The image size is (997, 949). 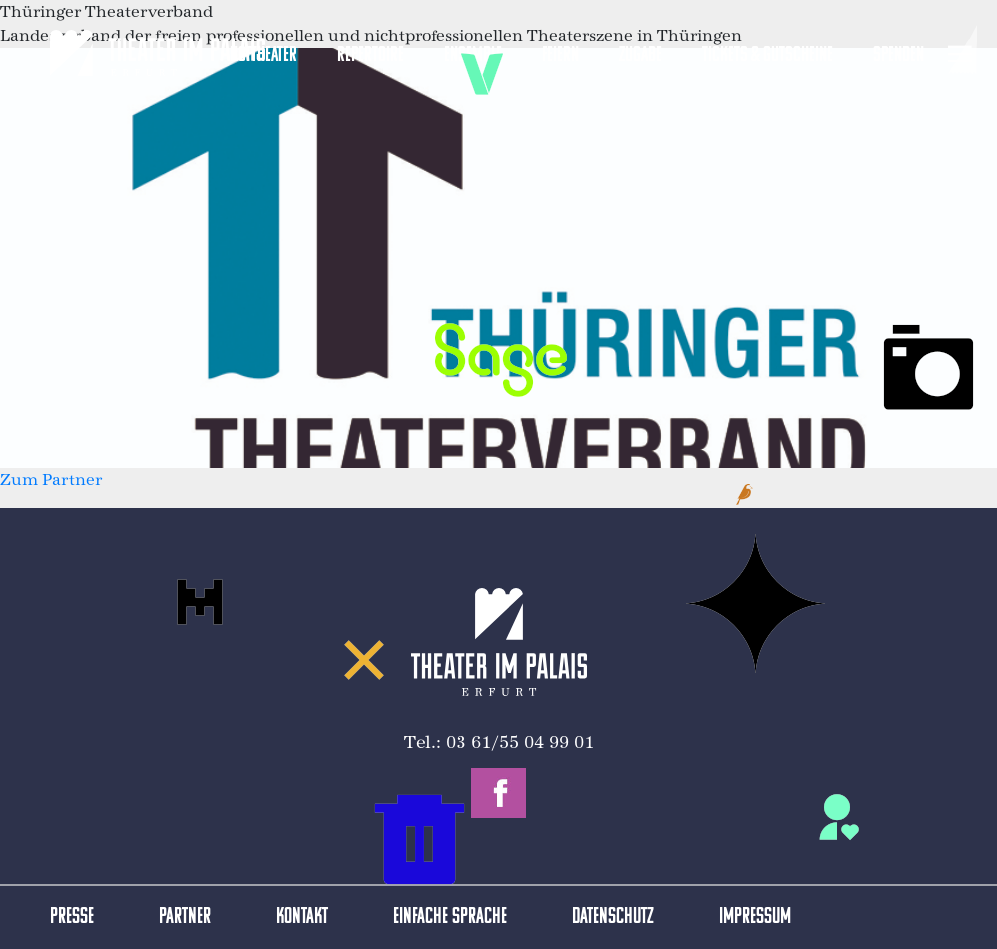 I want to click on open Google Gemini AI assistant, so click(x=755, y=603).